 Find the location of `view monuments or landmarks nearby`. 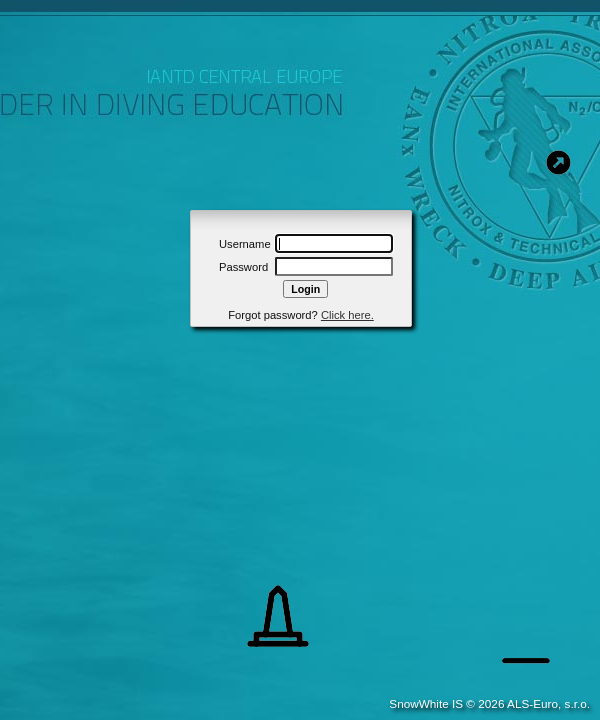

view monuments or landmarks nearby is located at coordinates (278, 616).